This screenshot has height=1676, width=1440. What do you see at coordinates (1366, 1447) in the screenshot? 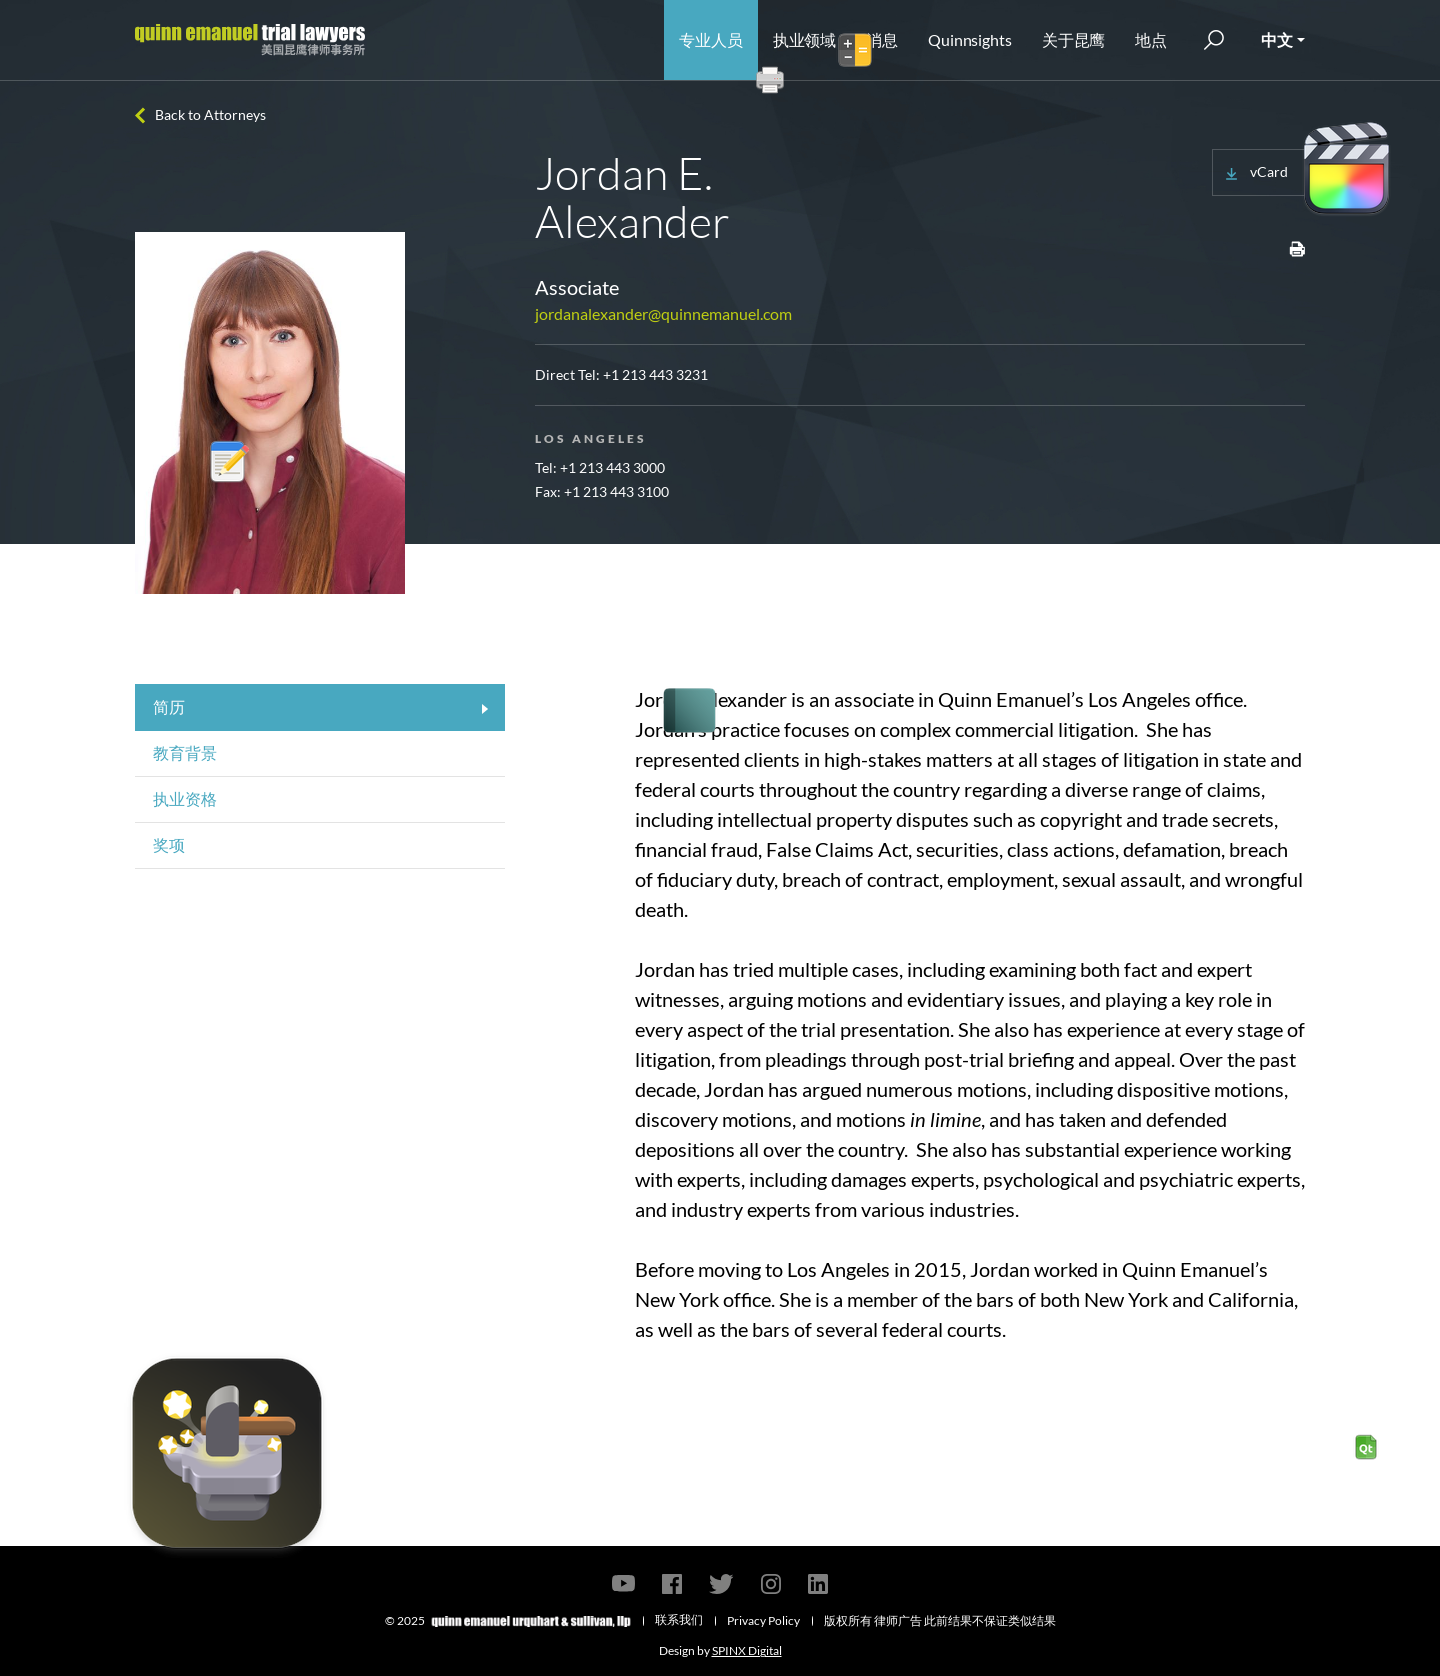
I see `a QML source file used in Qt development` at bounding box center [1366, 1447].